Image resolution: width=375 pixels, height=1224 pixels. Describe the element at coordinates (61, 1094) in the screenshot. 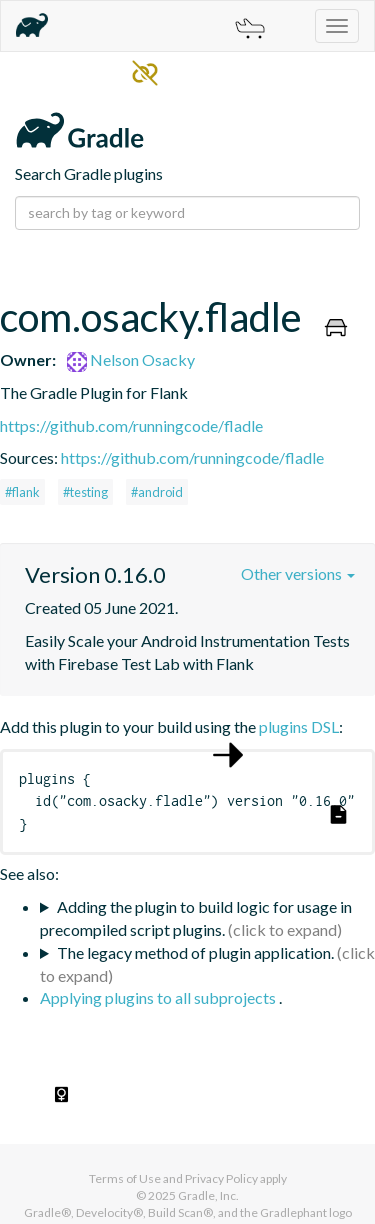

I see `indicates female gender option` at that location.